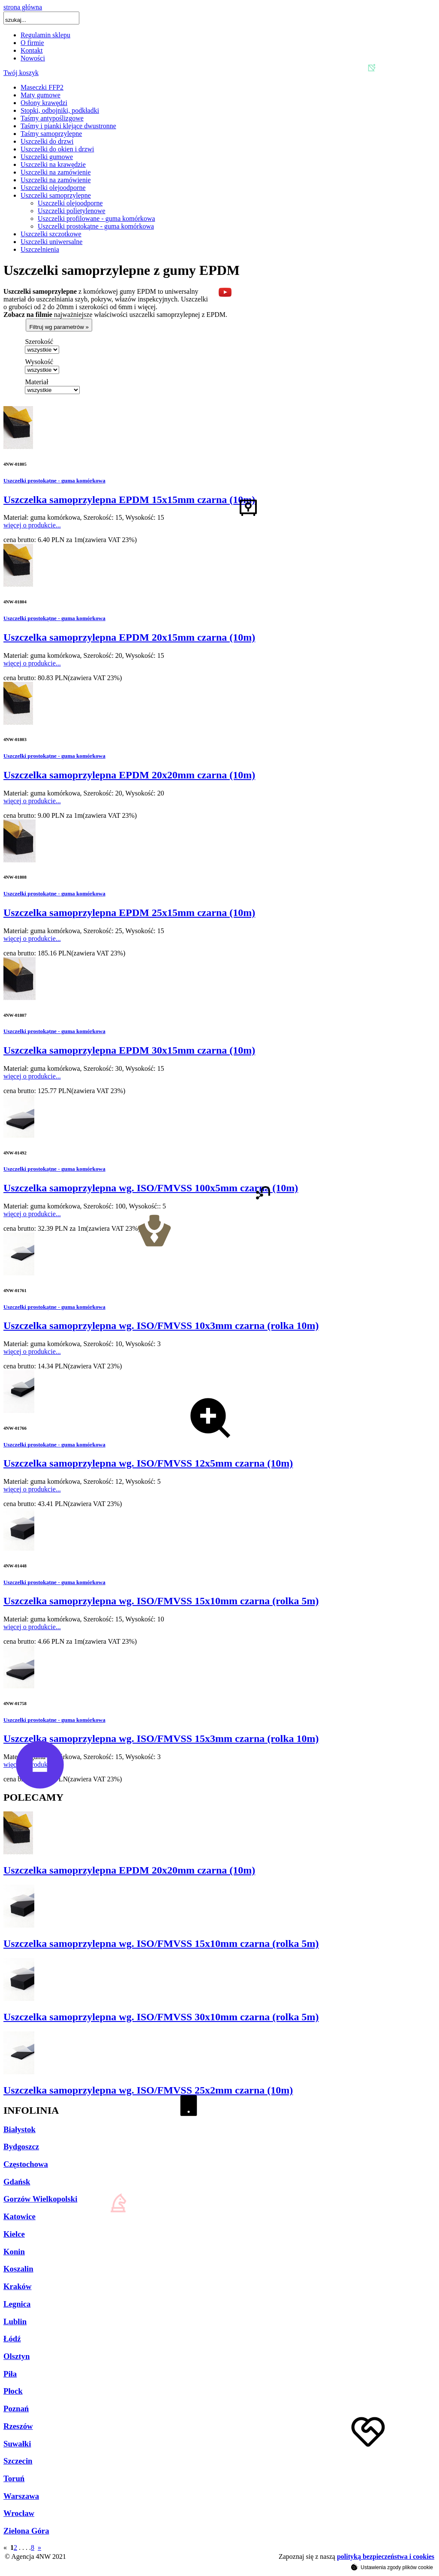 This screenshot has width=439, height=2576. Describe the element at coordinates (263, 1193) in the screenshot. I see `neo4j graph database logo` at that location.